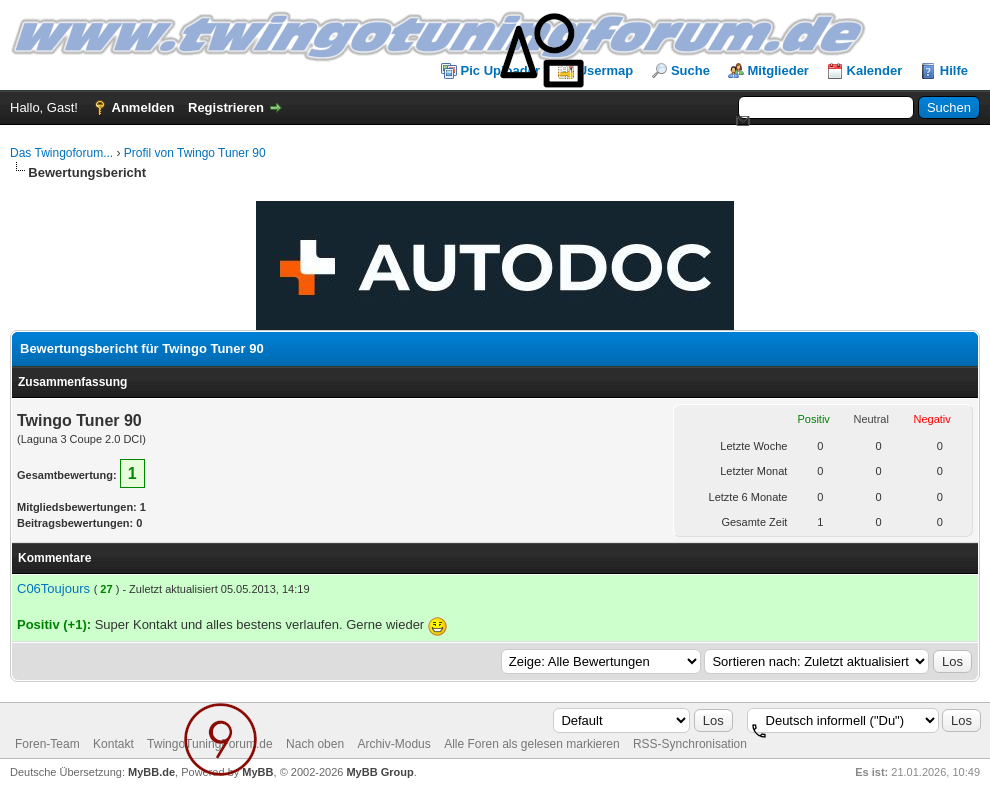  What do you see at coordinates (543, 53) in the screenshot?
I see `access shape tools or drawing options` at bounding box center [543, 53].